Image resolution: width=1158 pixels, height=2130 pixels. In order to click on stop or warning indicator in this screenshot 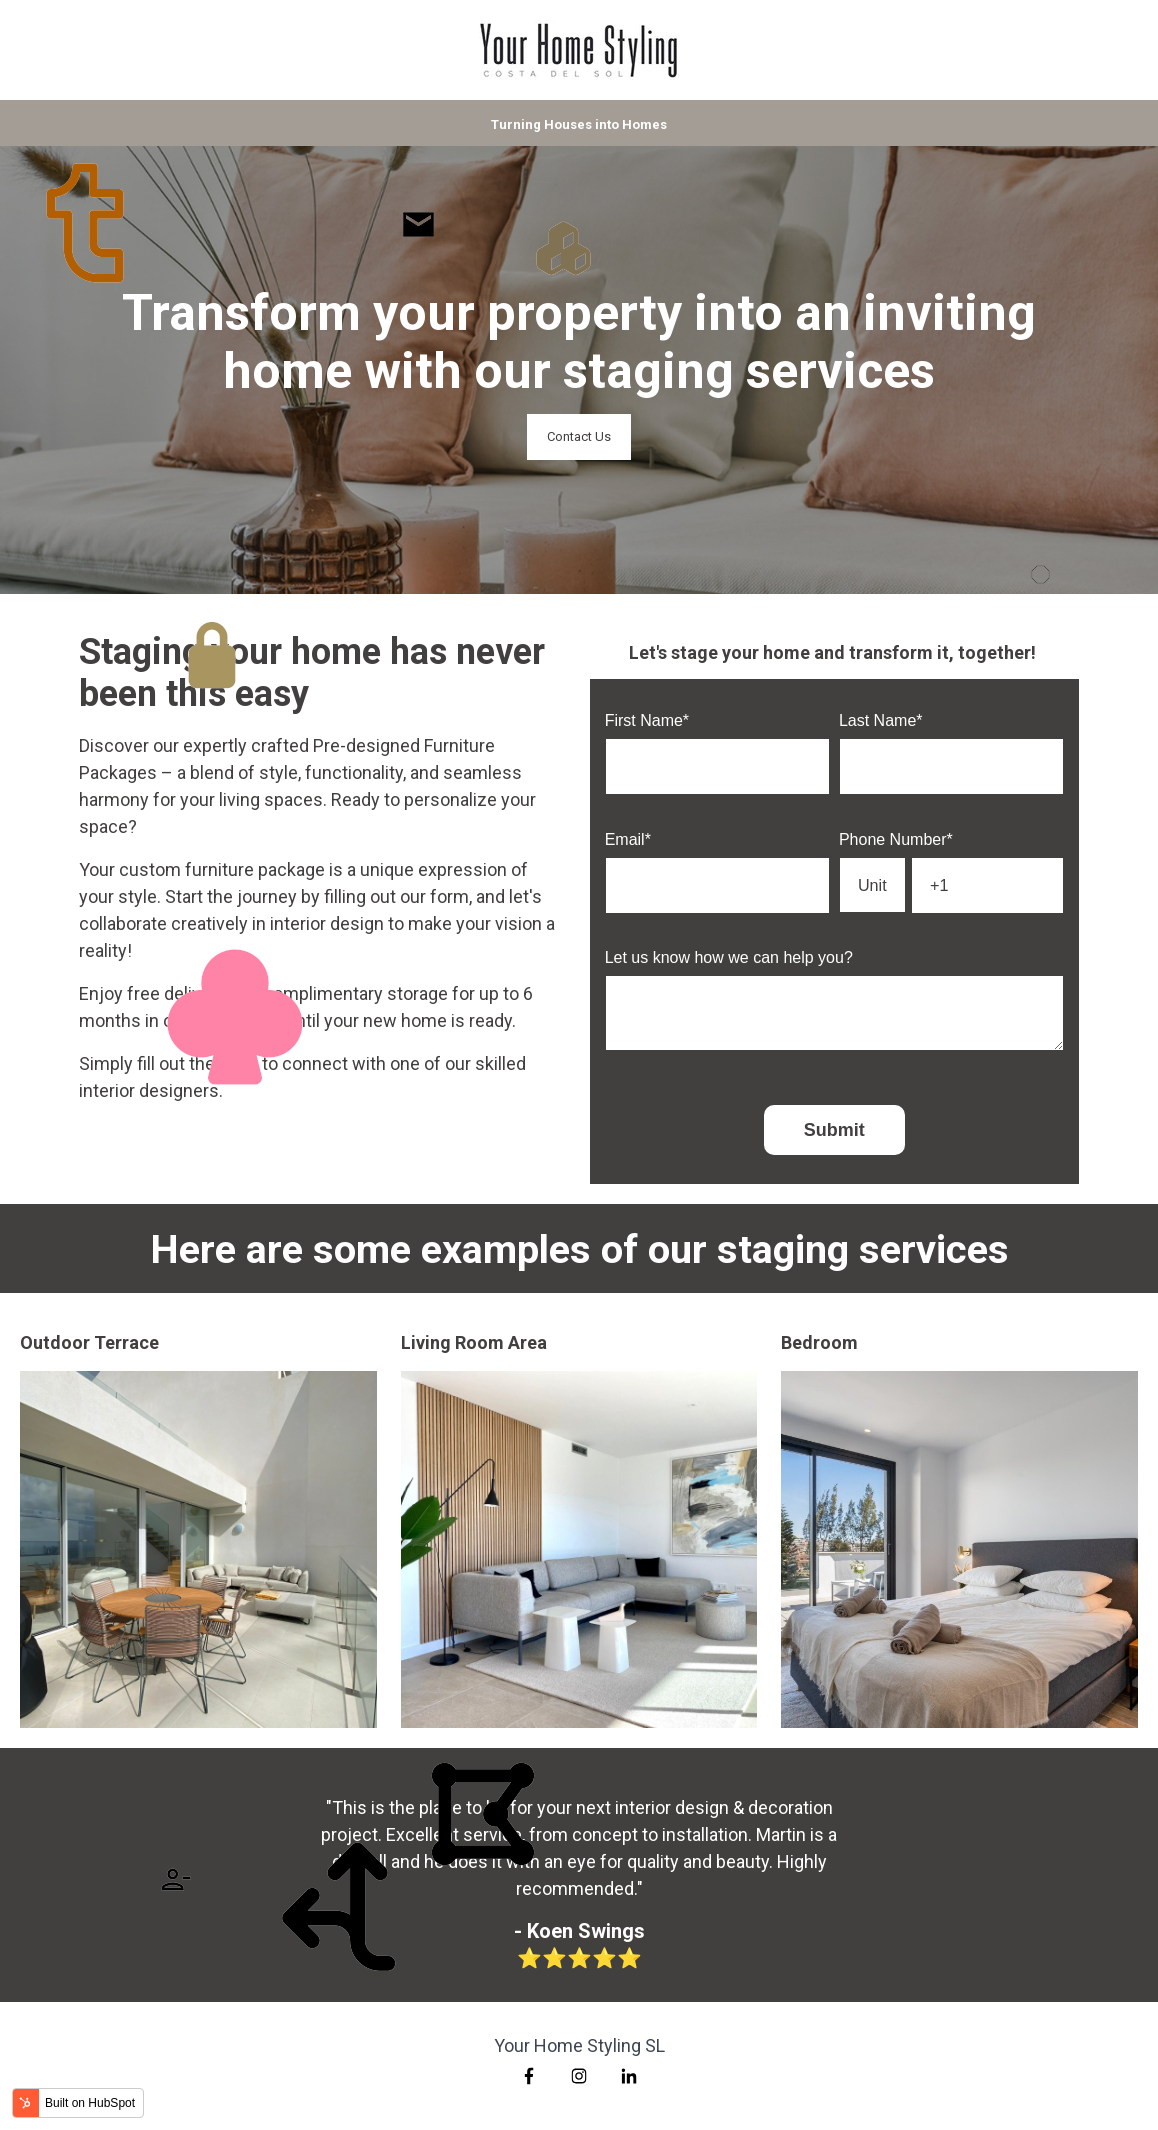, I will do `click(1040, 574)`.